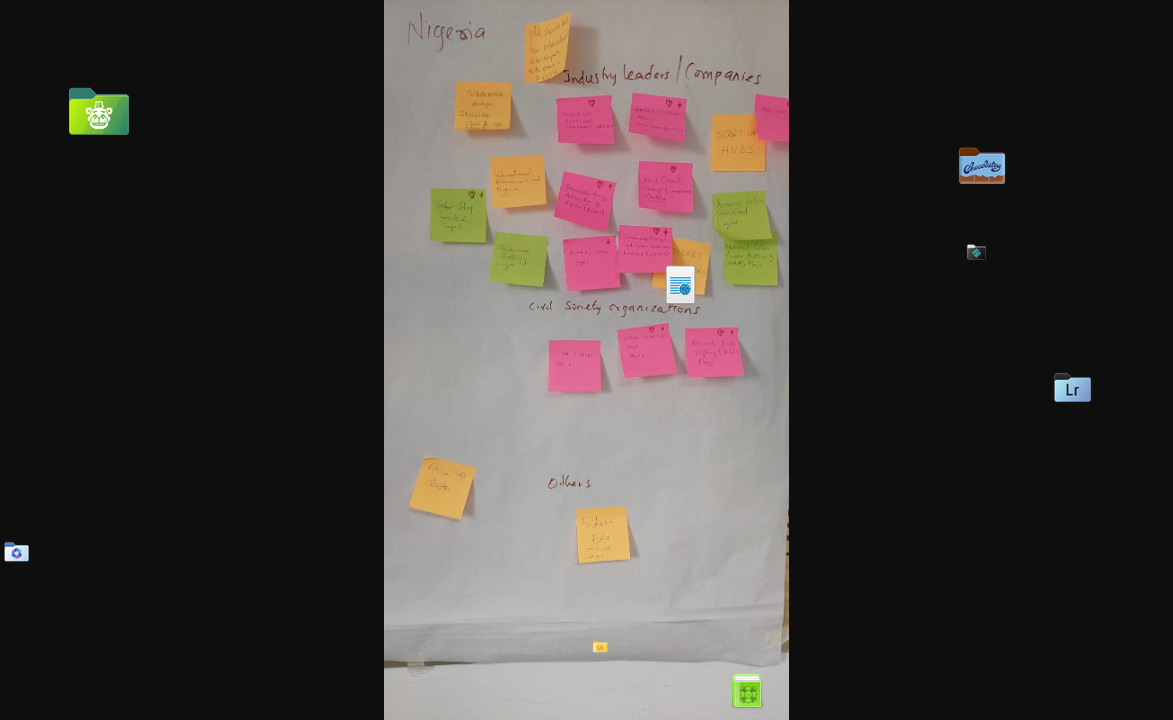 This screenshot has height=720, width=1173. Describe the element at coordinates (982, 167) in the screenshot. I see `folder containing chocolatey package manager files` at that location.